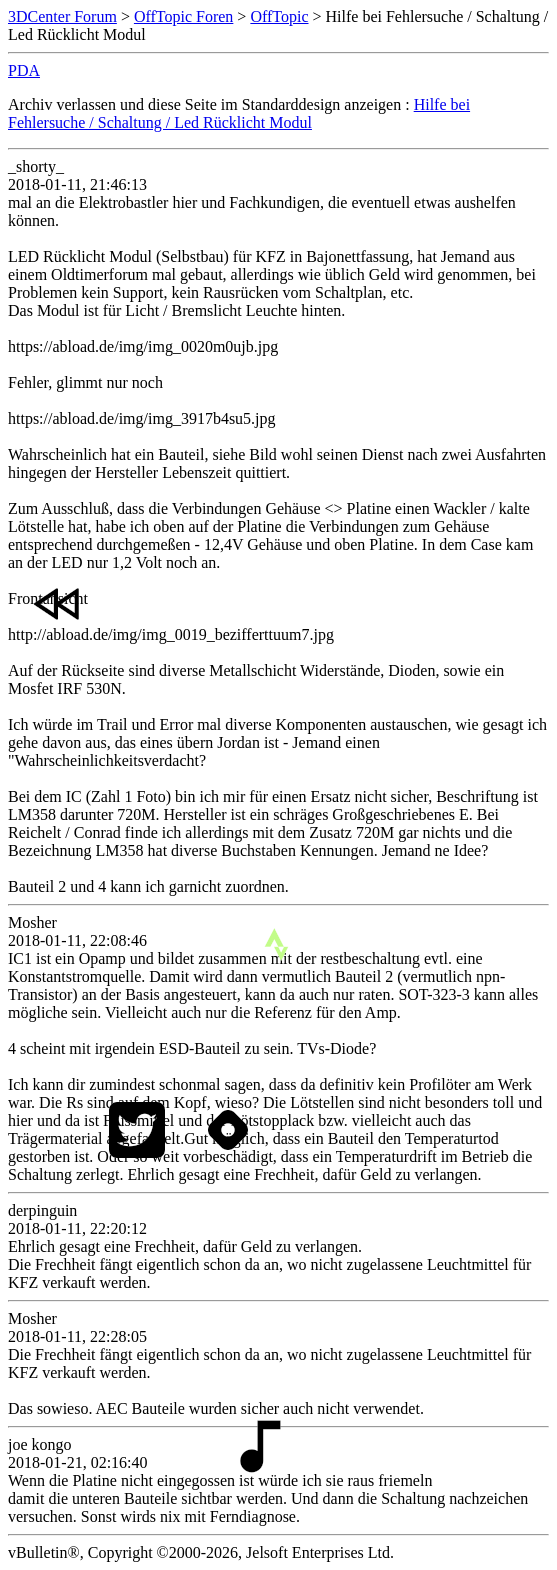 The image size is (557, 1570). Describe the element at coordinates (58, 604) in the screenshot. I see `rewind media to the beginning` at that location.